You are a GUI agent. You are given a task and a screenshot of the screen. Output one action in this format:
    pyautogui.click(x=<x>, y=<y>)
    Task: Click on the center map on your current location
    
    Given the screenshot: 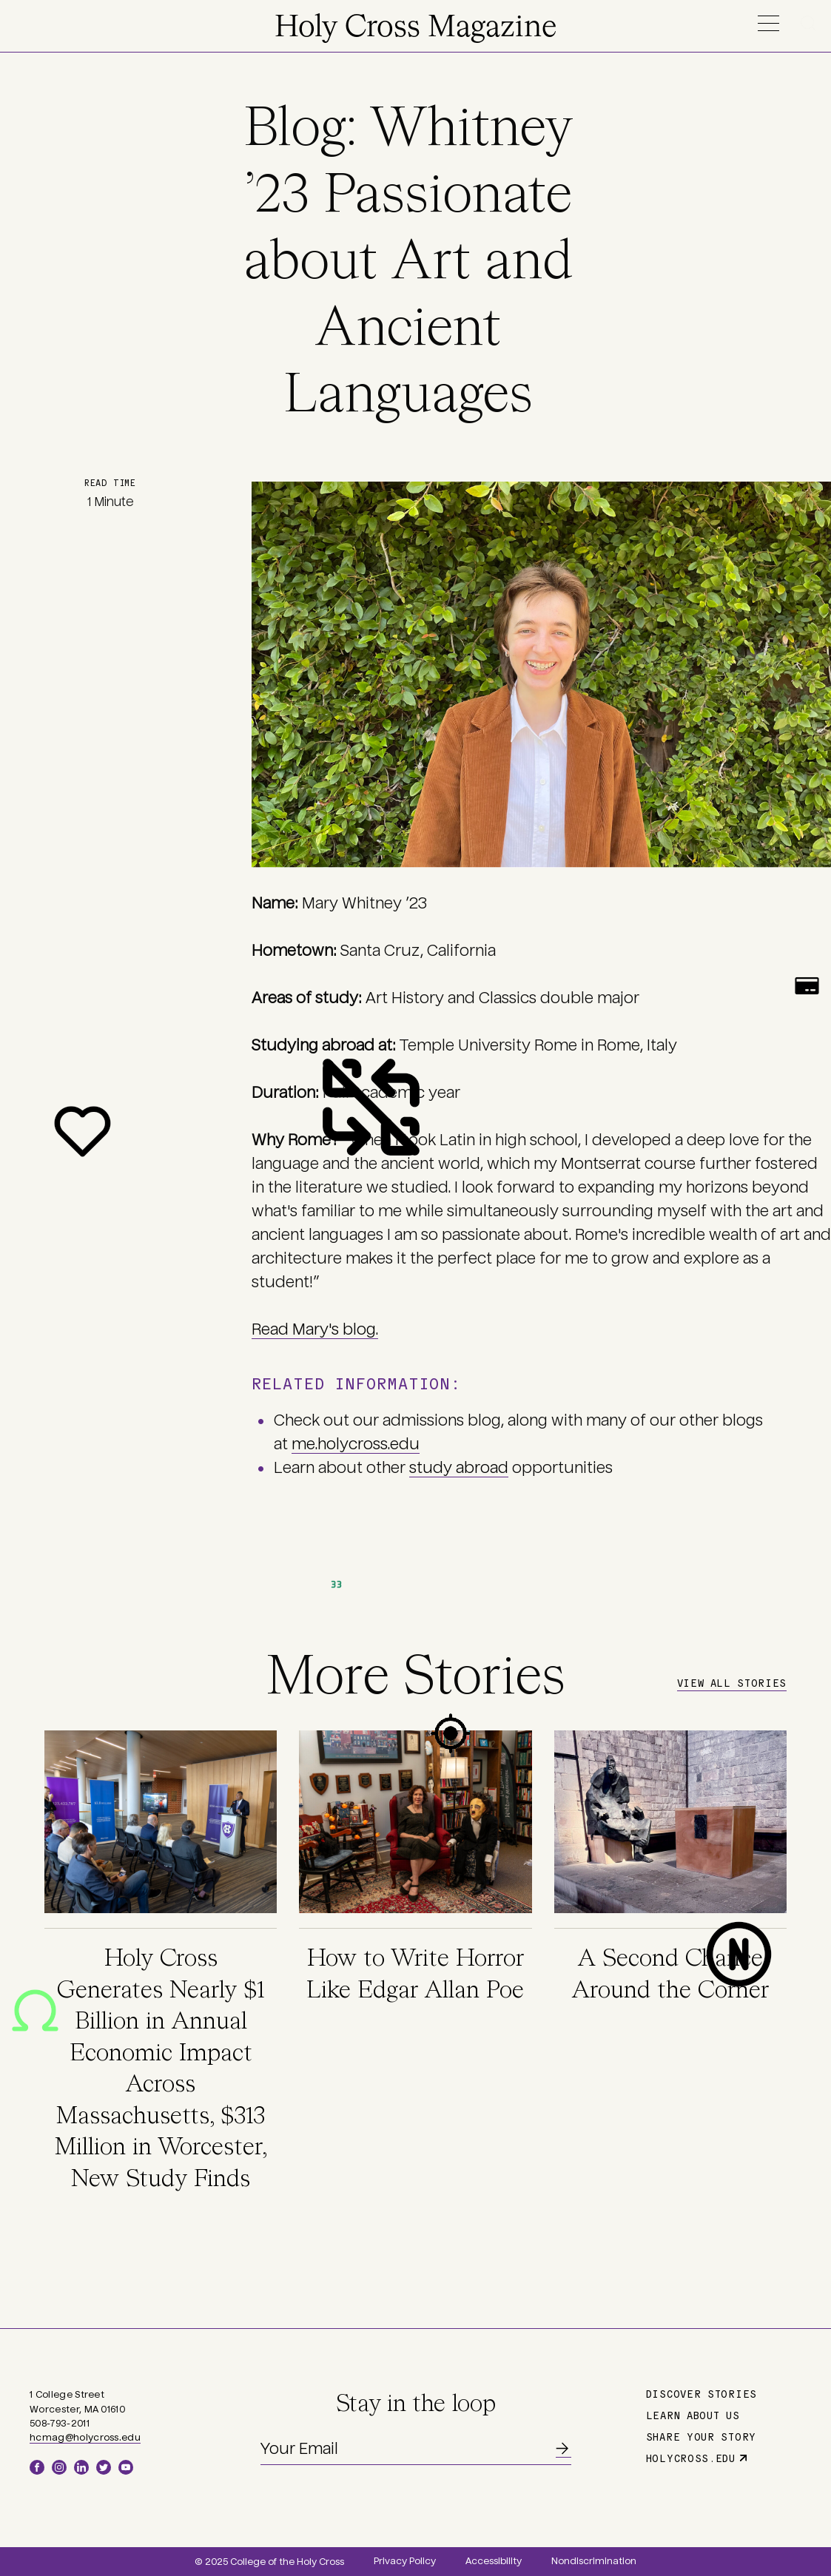 What is the action you would take?
    pyautogui.click(x=451, y=1733)
    